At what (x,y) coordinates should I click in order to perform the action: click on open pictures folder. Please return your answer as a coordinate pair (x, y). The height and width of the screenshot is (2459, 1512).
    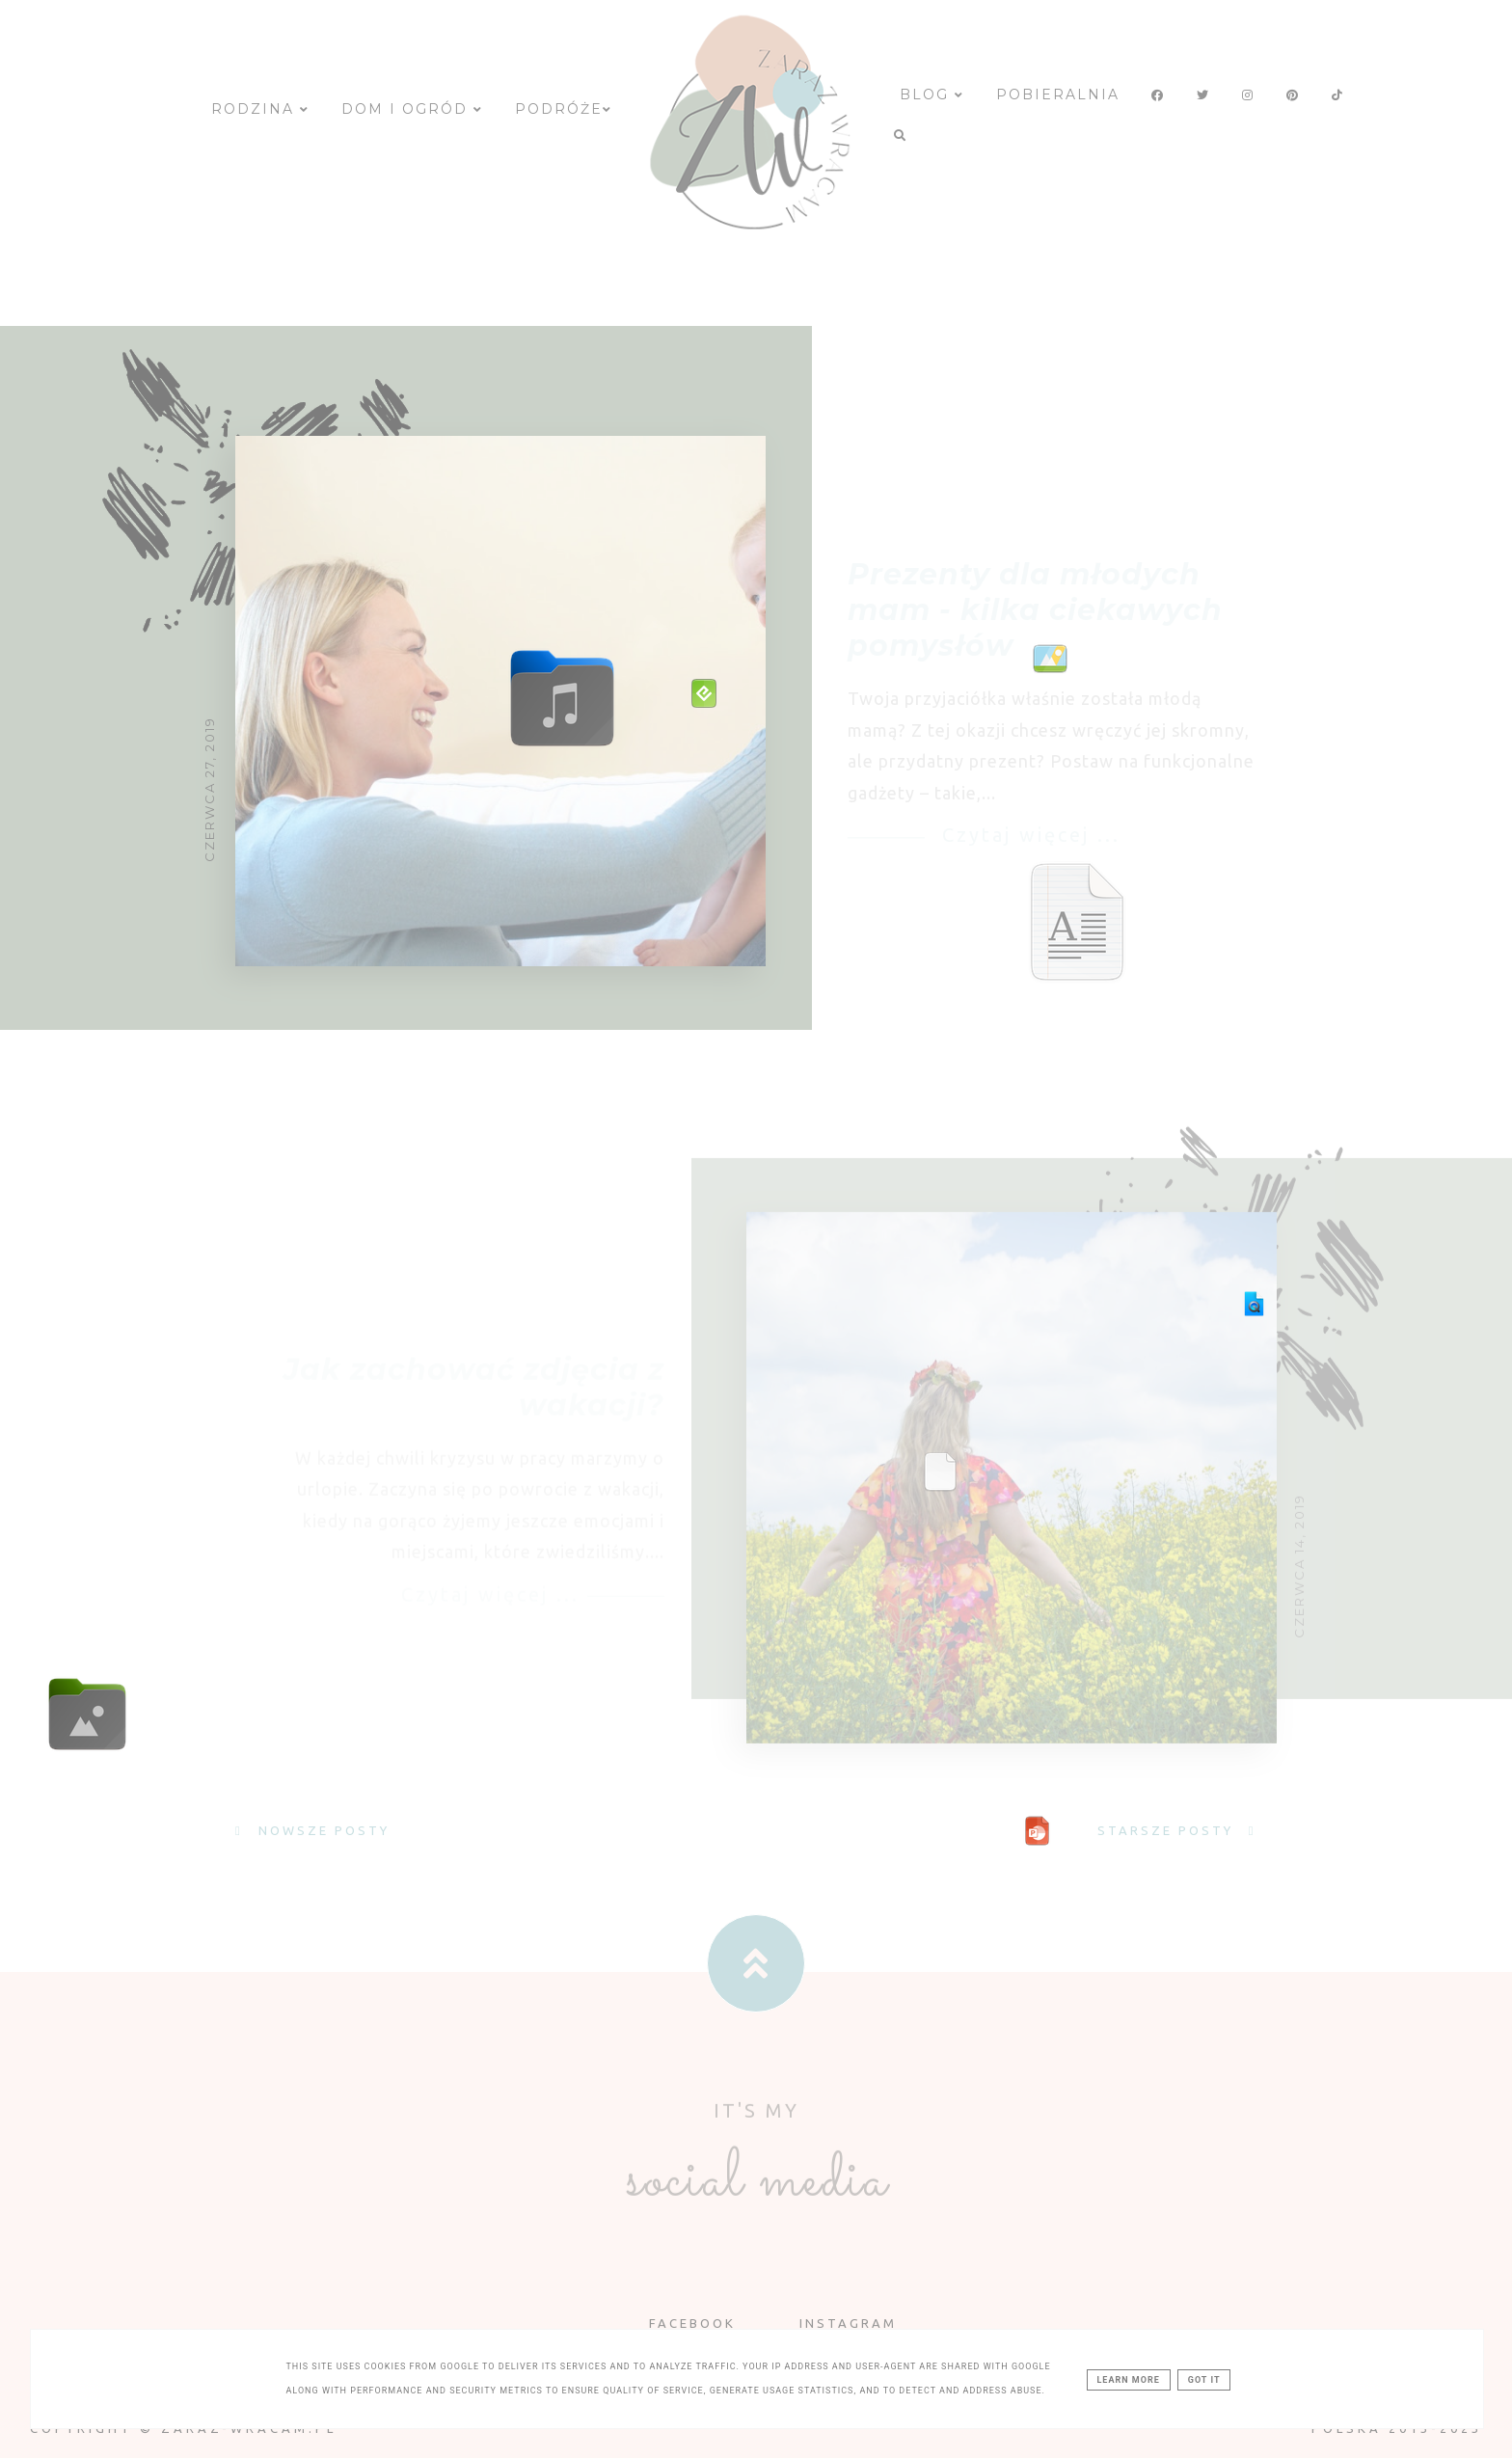
    Looking at the image, I should click on (87, 1714).